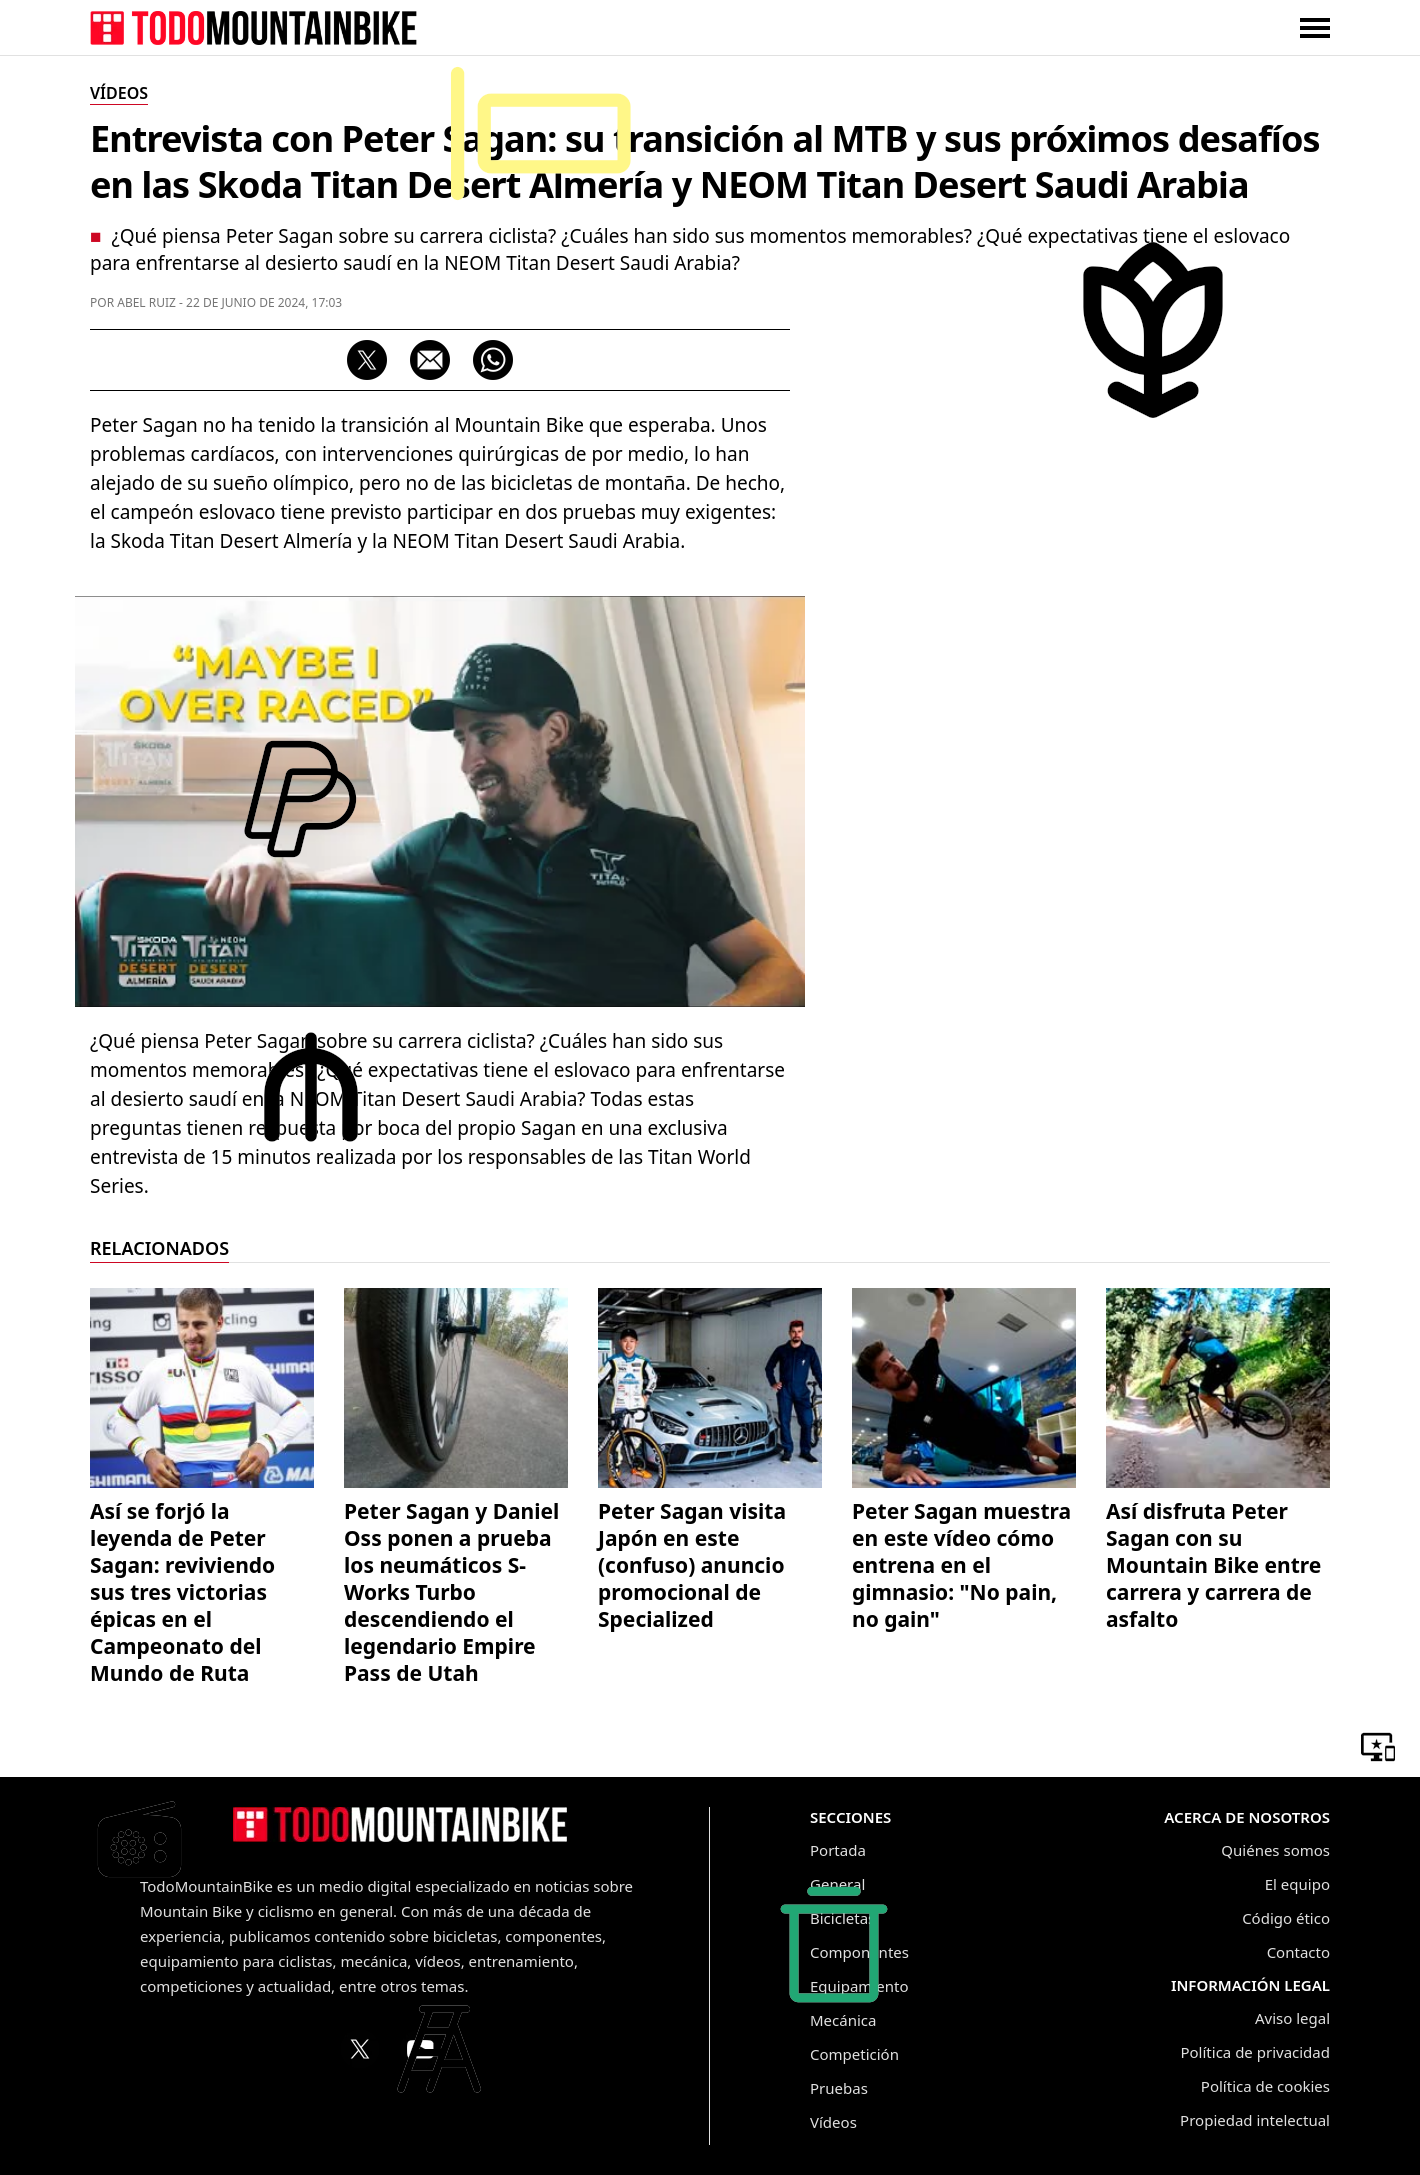 The height and width of the screenshot is (2175, 1420). I want to click on access garden or plant care features, so click(1153, 330).